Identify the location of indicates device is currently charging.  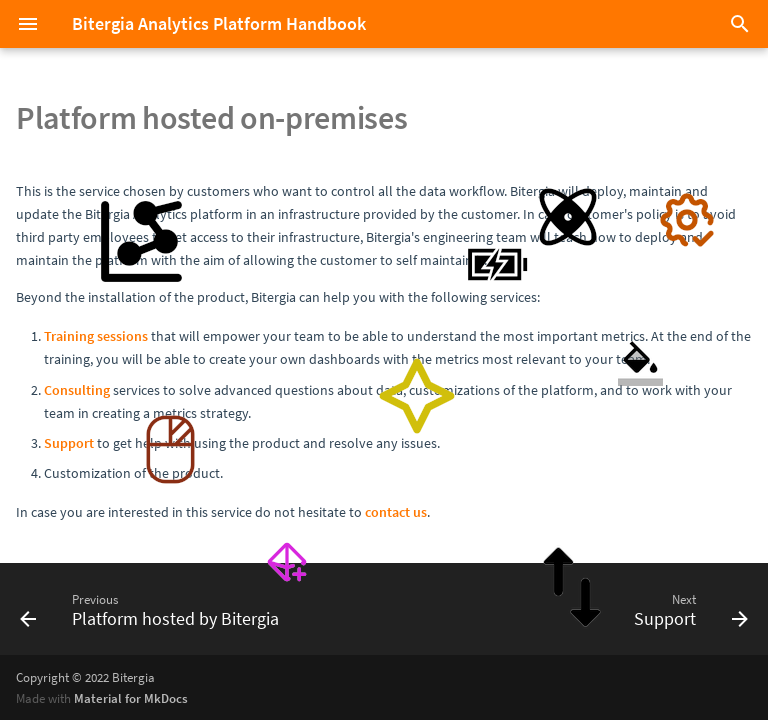
(497, 264).